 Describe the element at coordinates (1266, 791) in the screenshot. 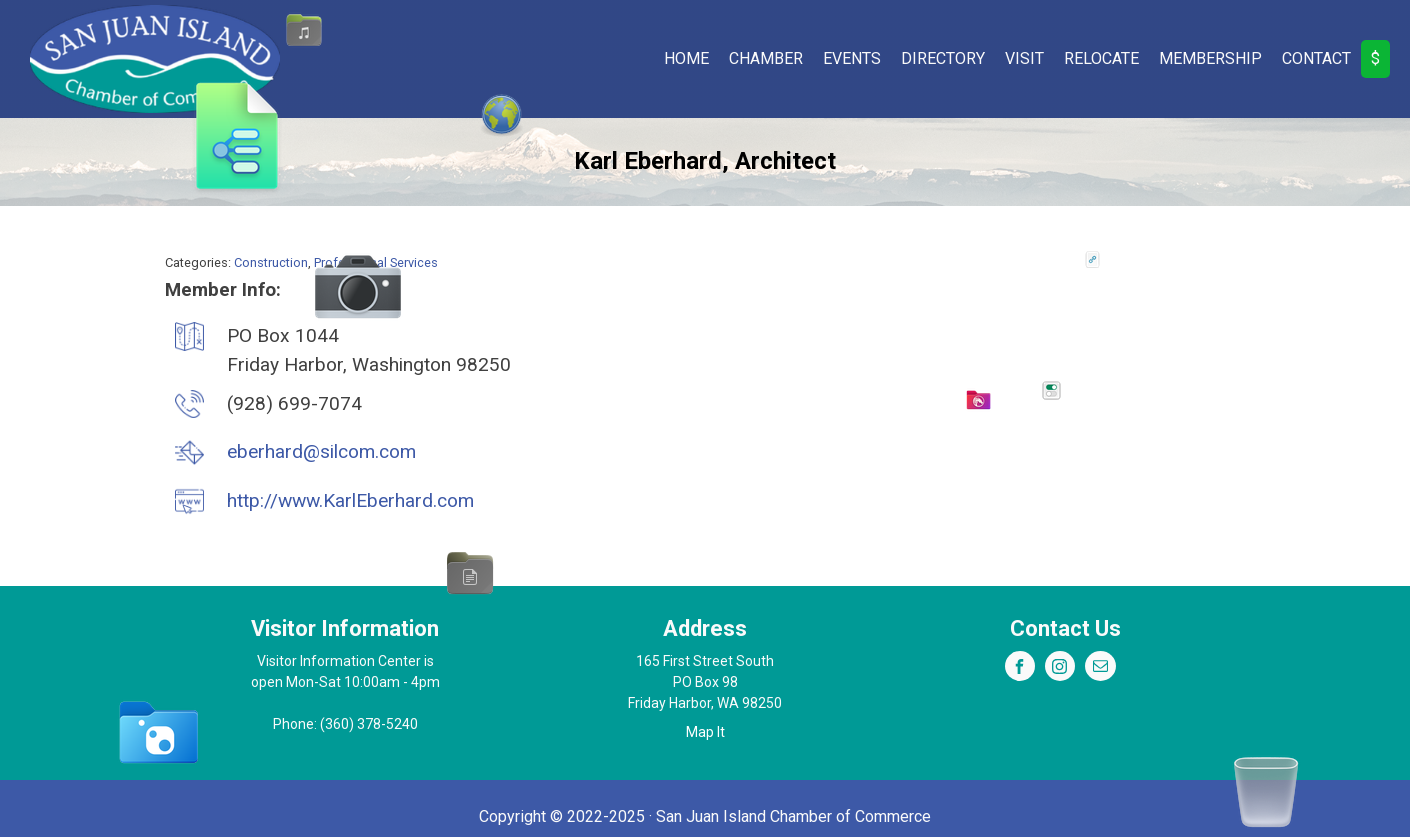

I see `open the trash to view deleted items` at that location.